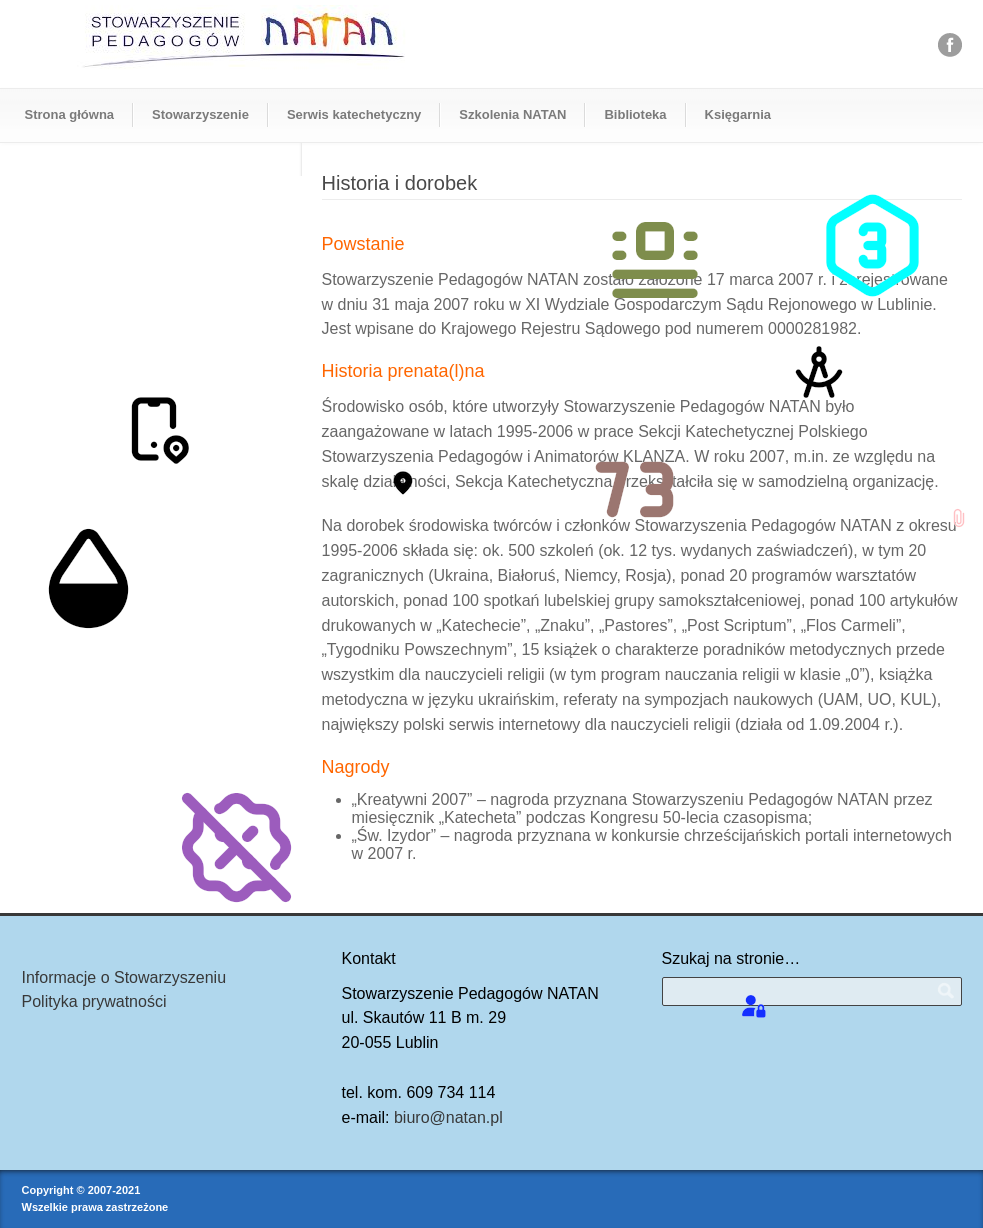 The image size is (983, 1228). What do you see at coordinates (959, 518) in the screenshot?
I see `attach a file to your message` at bounding box center [959, 518].